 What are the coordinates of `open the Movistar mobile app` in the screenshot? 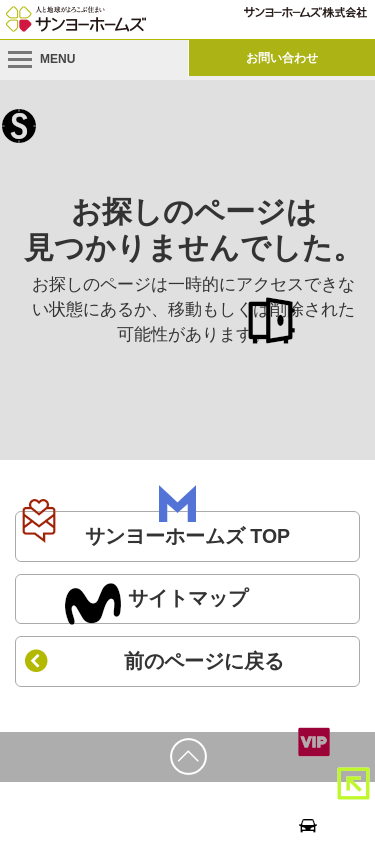 It's located at (93, 604).